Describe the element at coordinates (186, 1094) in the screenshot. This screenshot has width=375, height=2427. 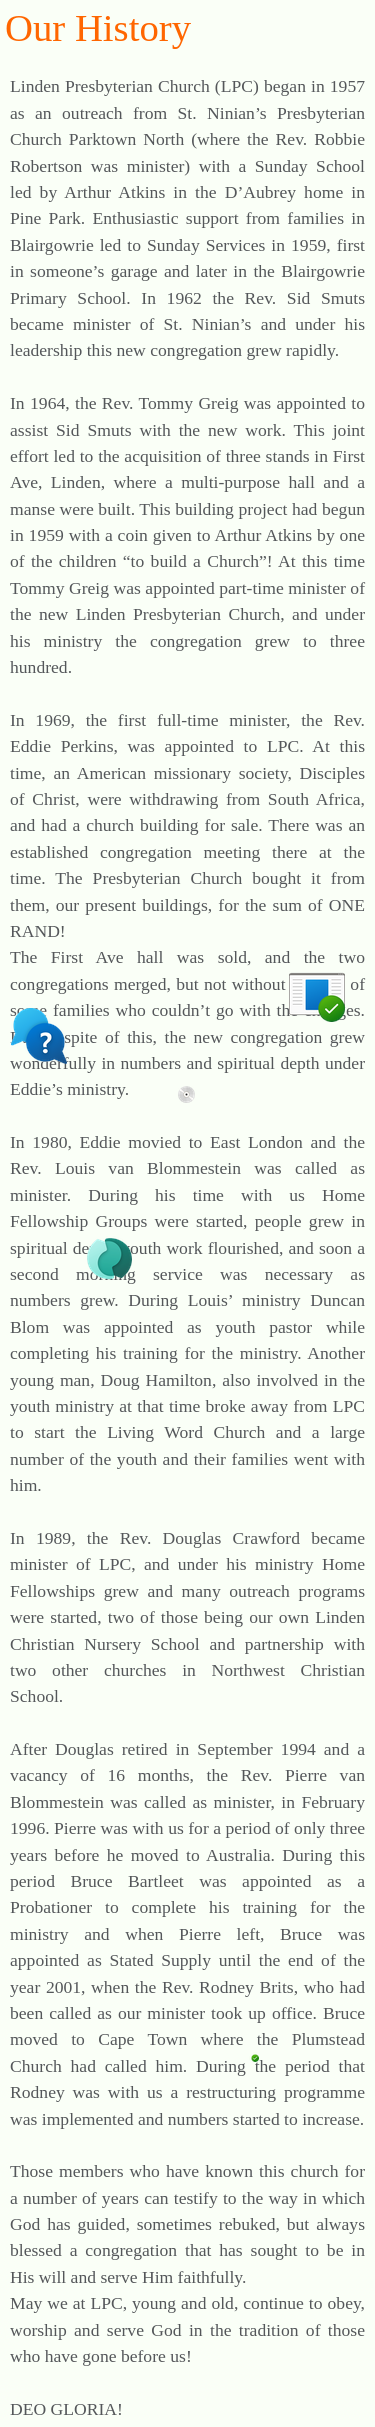
I see `eject or unmount a DVD disc` at that location.